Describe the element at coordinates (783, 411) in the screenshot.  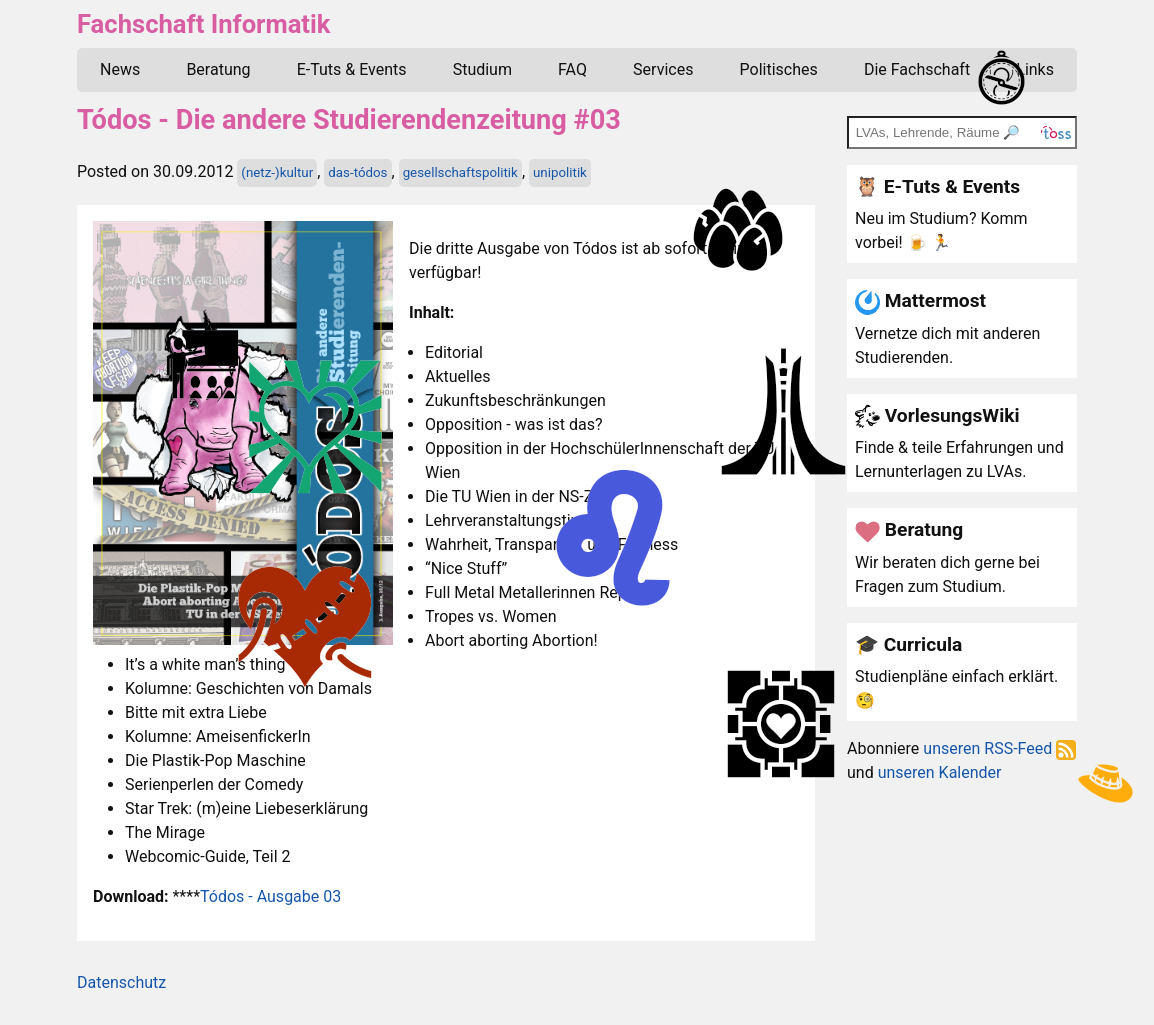
I see `view memorial or monument location` at that location.